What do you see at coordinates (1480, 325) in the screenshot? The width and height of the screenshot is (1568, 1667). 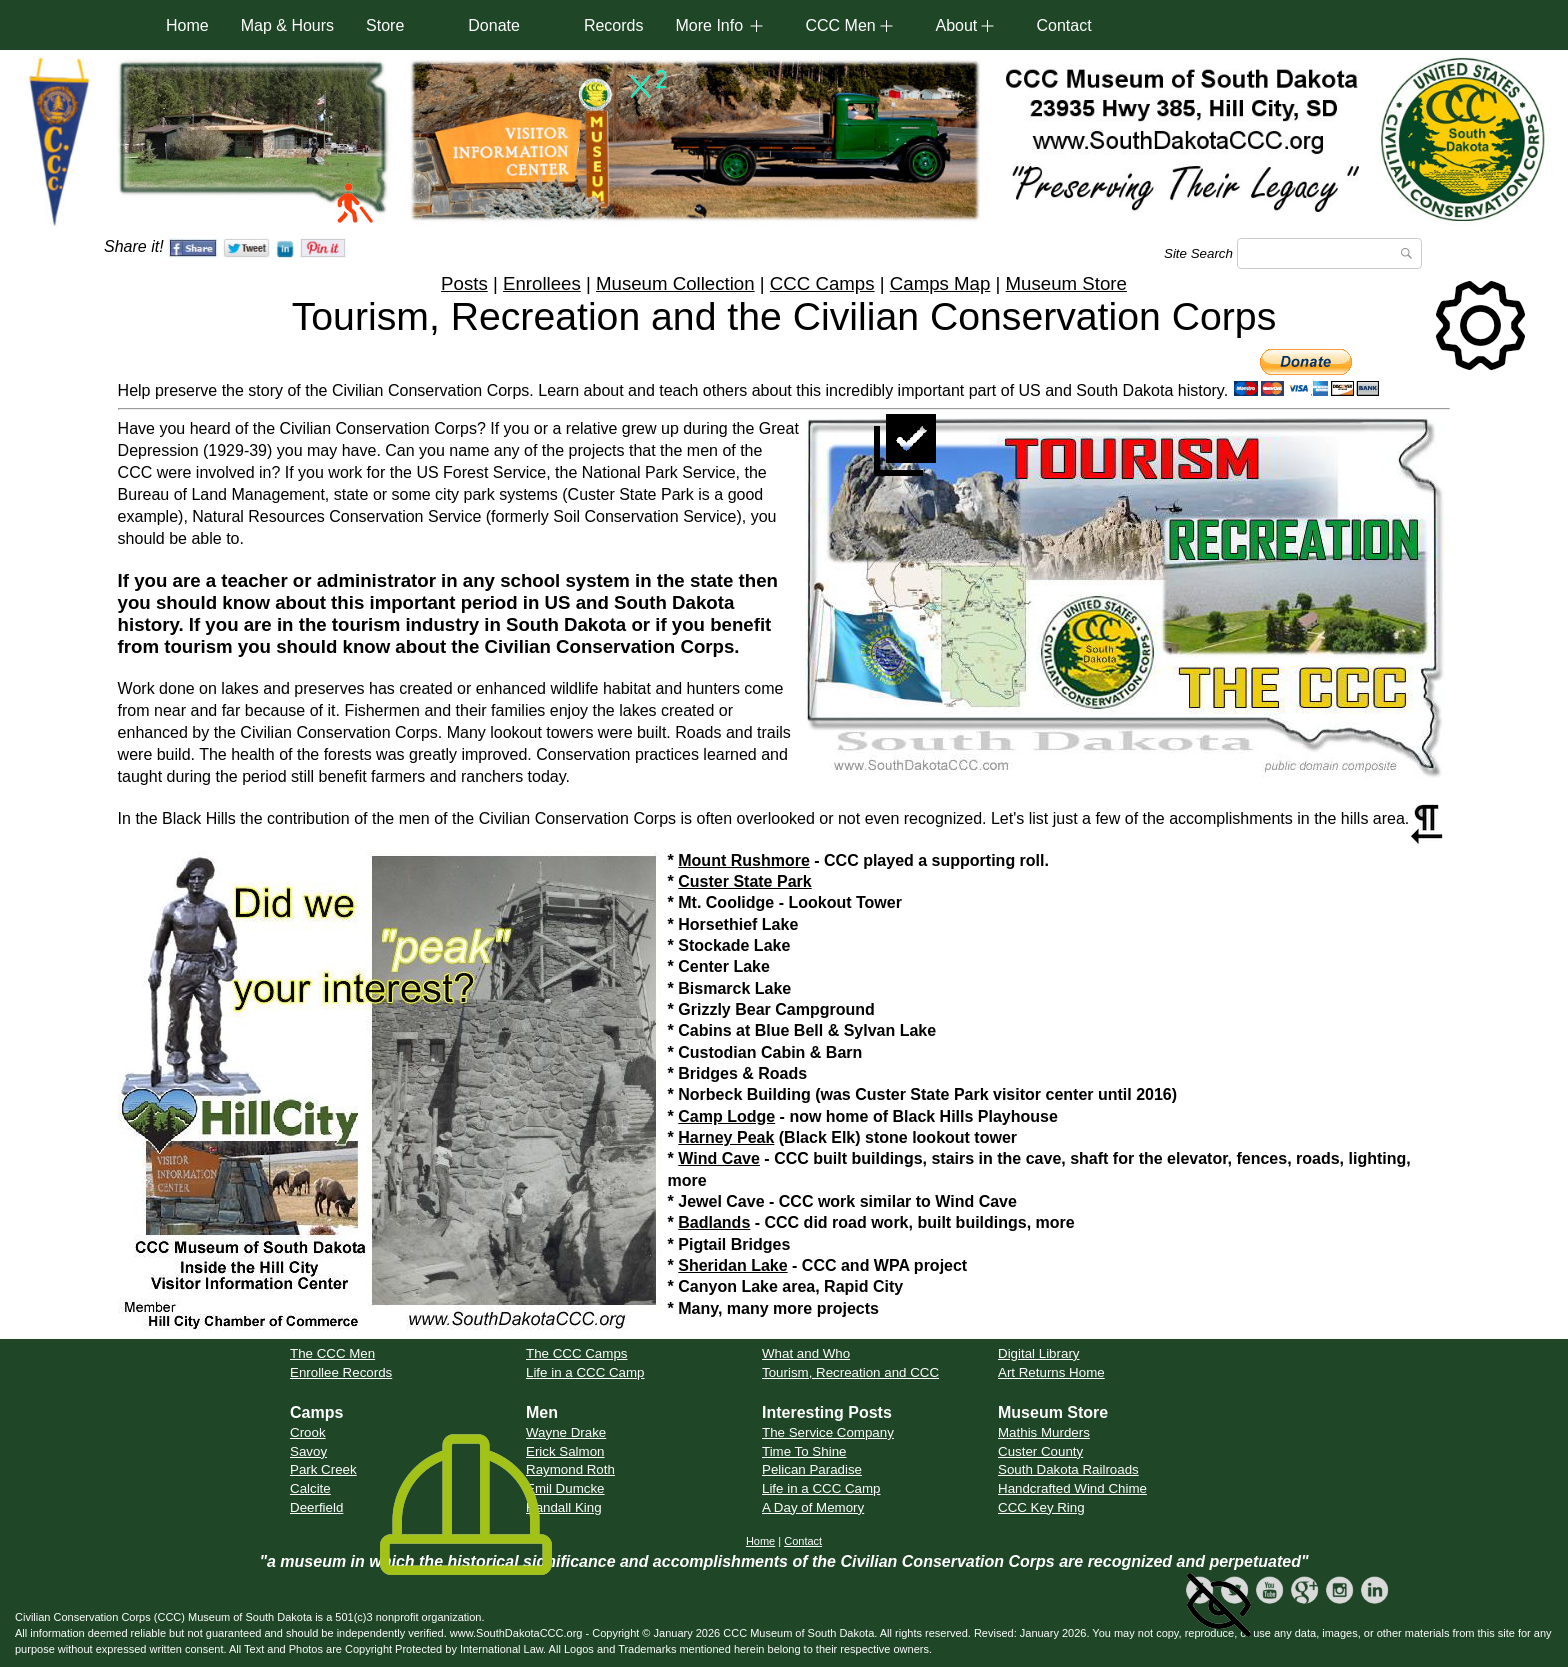 I see `open settings` at bounding box center [1480, 325].